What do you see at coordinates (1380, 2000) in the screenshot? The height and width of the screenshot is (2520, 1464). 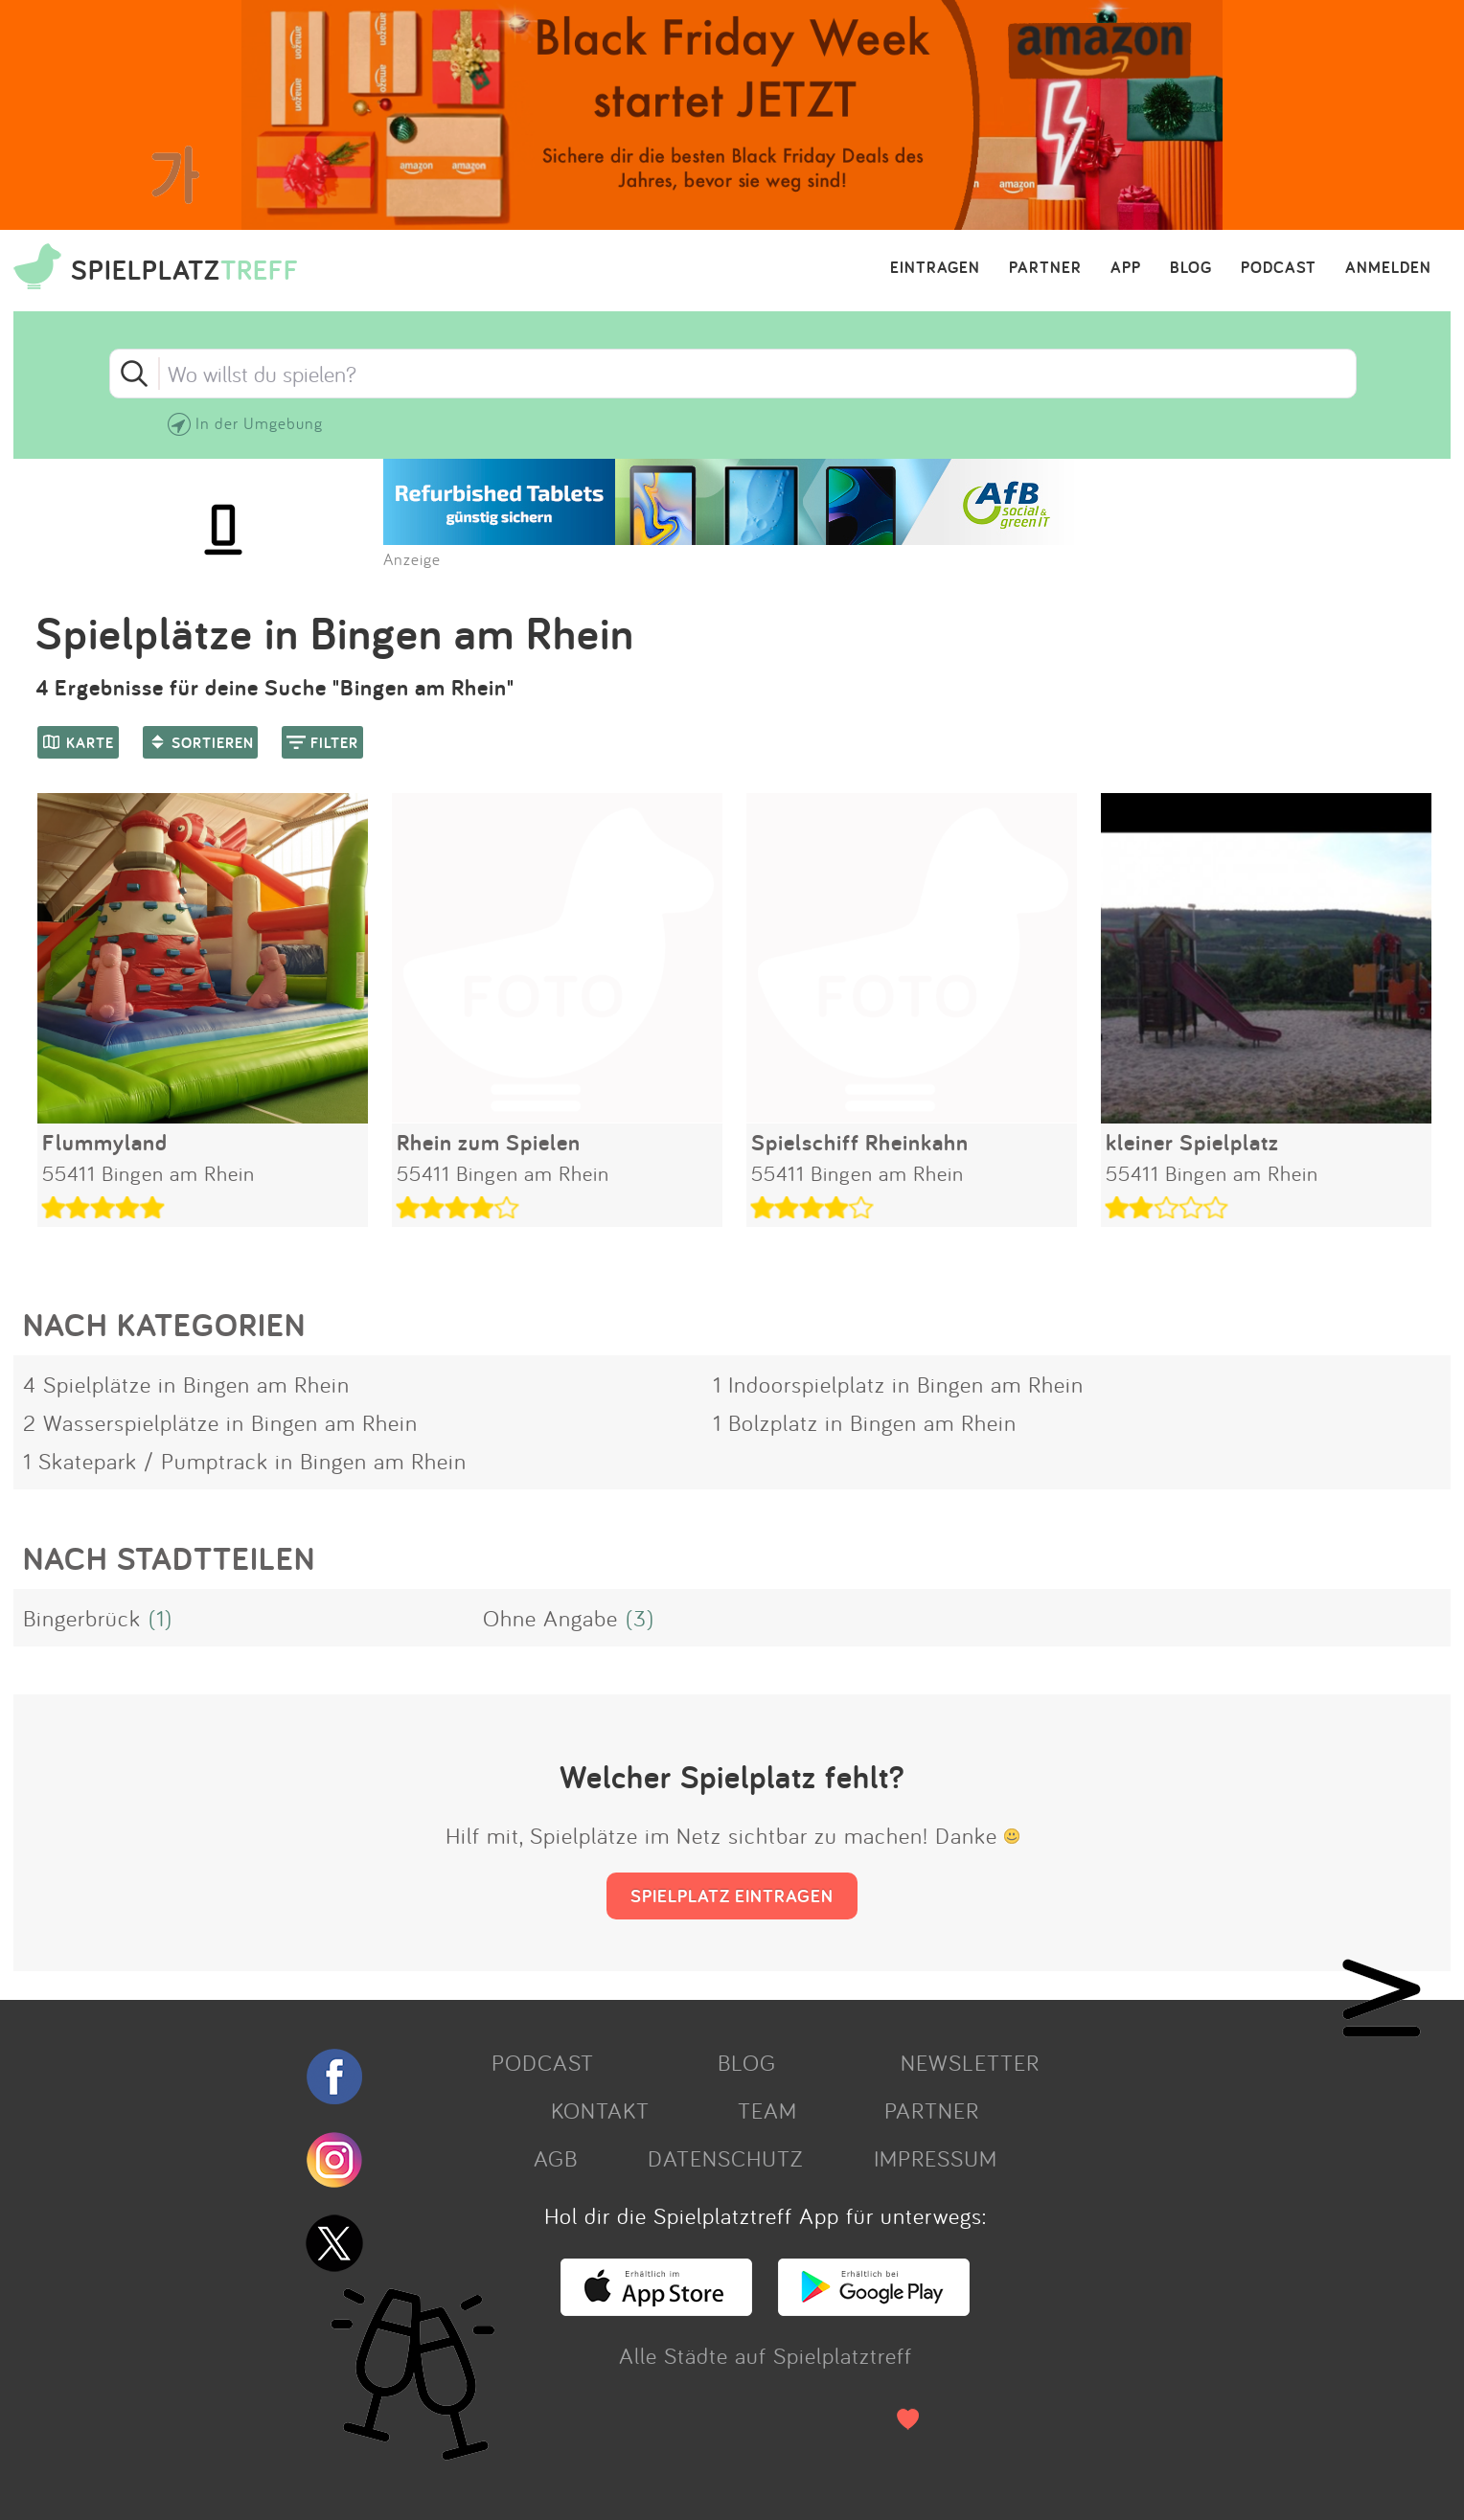 I see `greater than or equal to mathematical operator` at bounding box center [1380, 2000].